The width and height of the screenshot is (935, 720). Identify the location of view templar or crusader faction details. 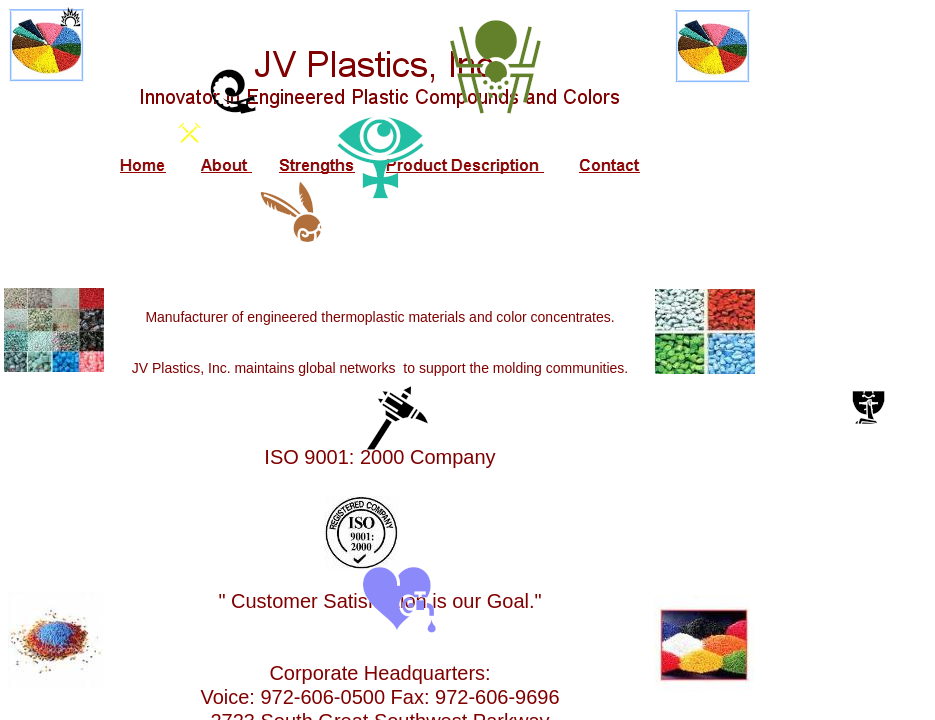
(381, 154).